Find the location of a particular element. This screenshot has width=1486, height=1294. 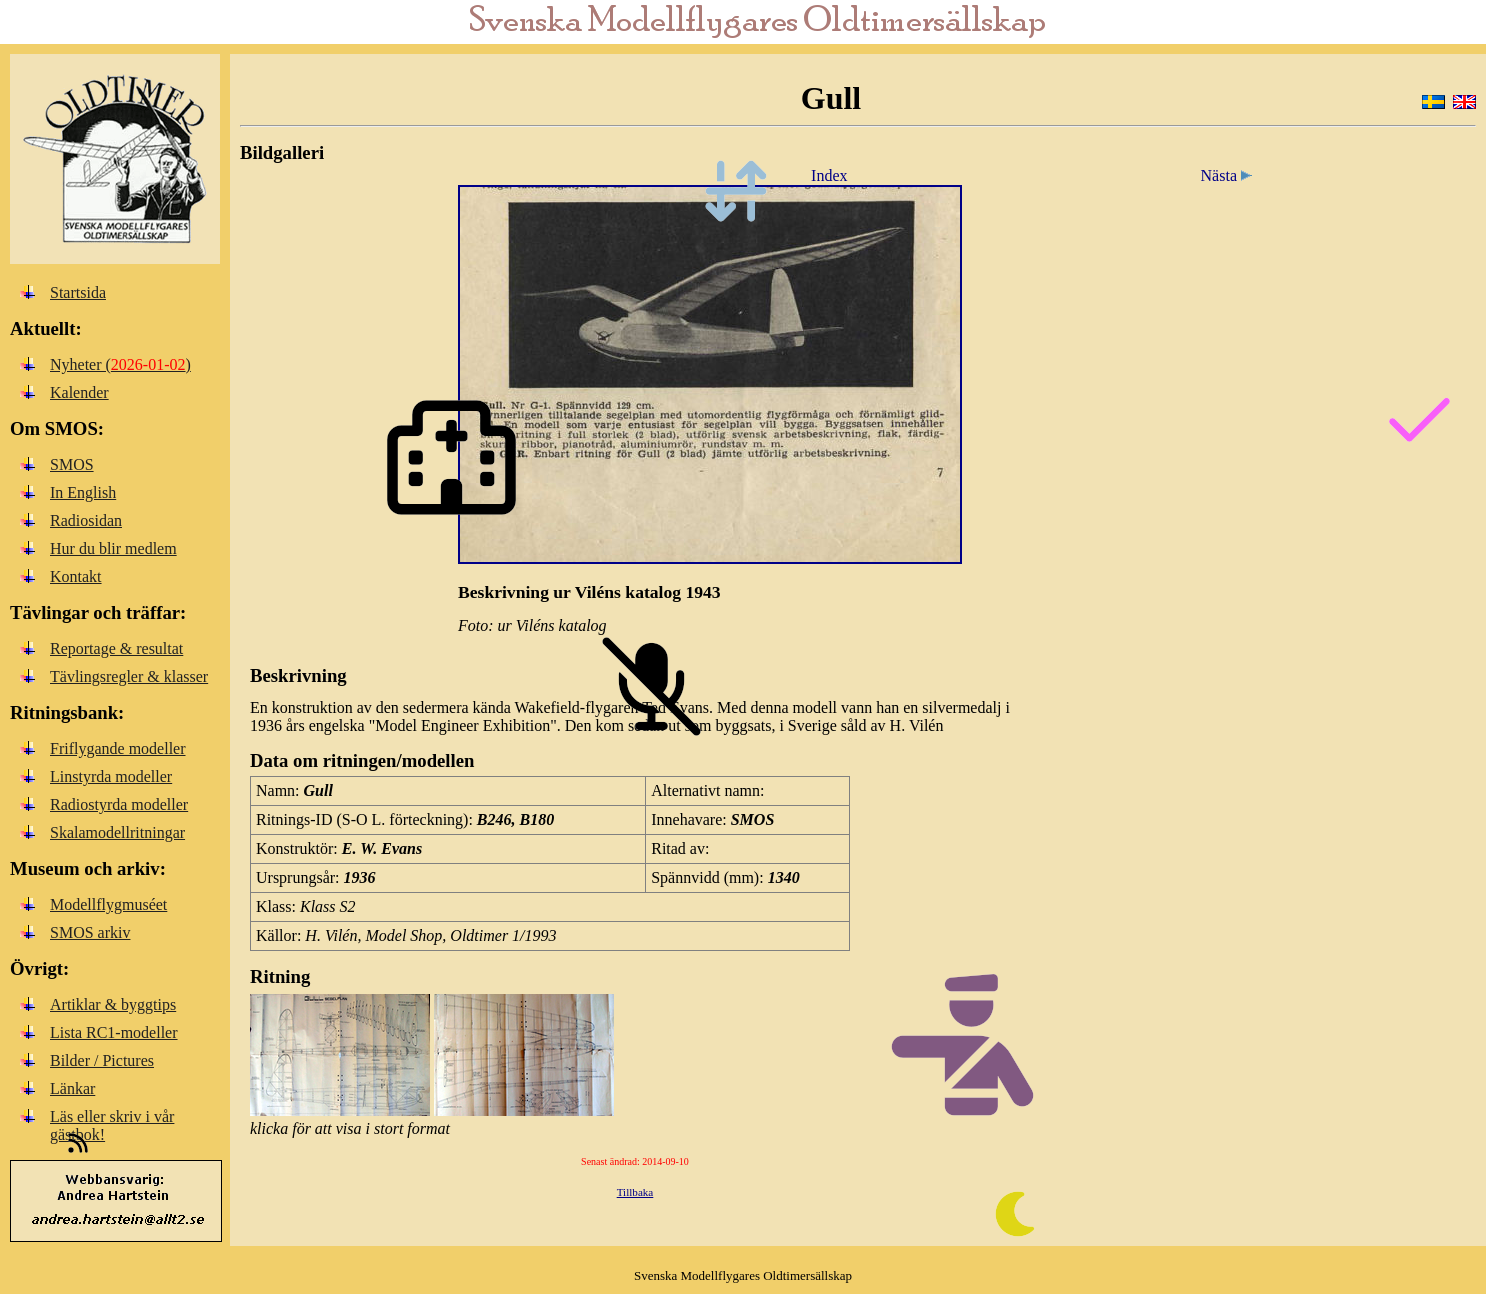

view nearby hospitals or medical facilities is located at coordinates (451, 457).